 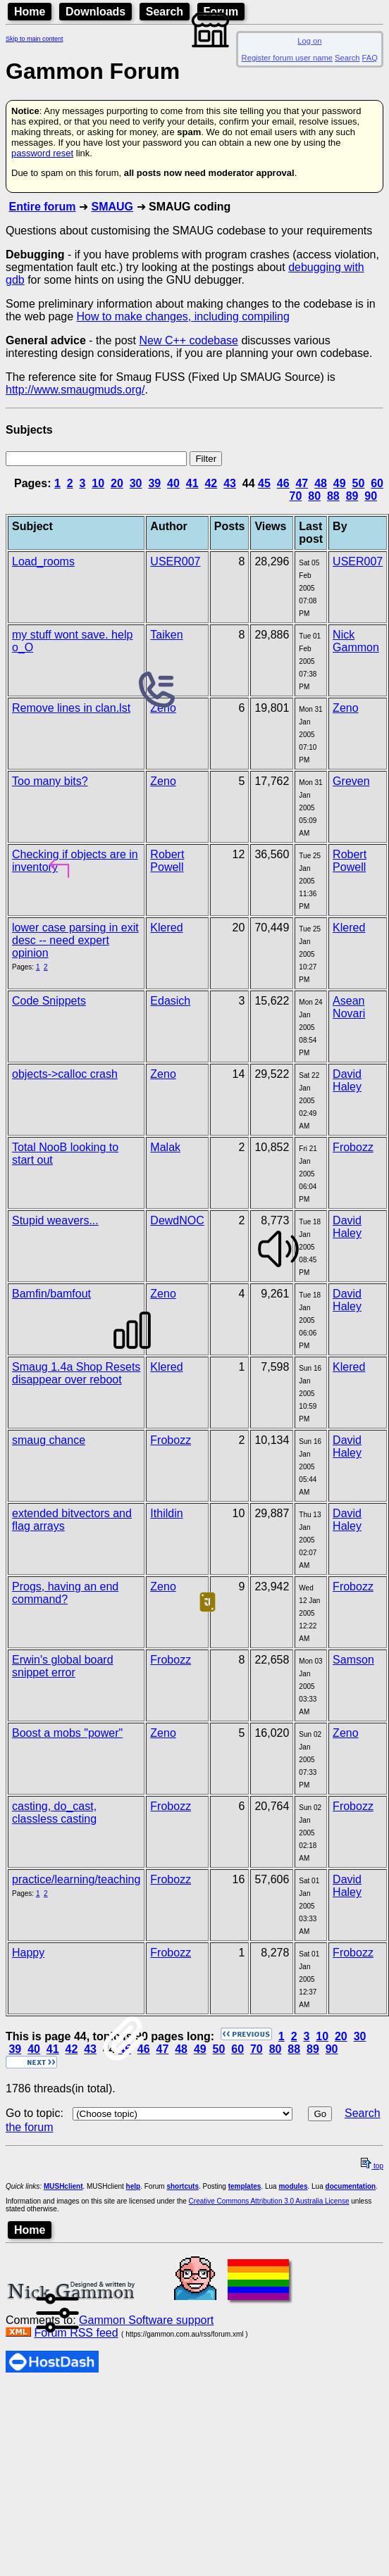 What do you see at coordinates (157, 689) in the screenshot?
I see `view contact list or phone directory` at bounding box center [157, 689].